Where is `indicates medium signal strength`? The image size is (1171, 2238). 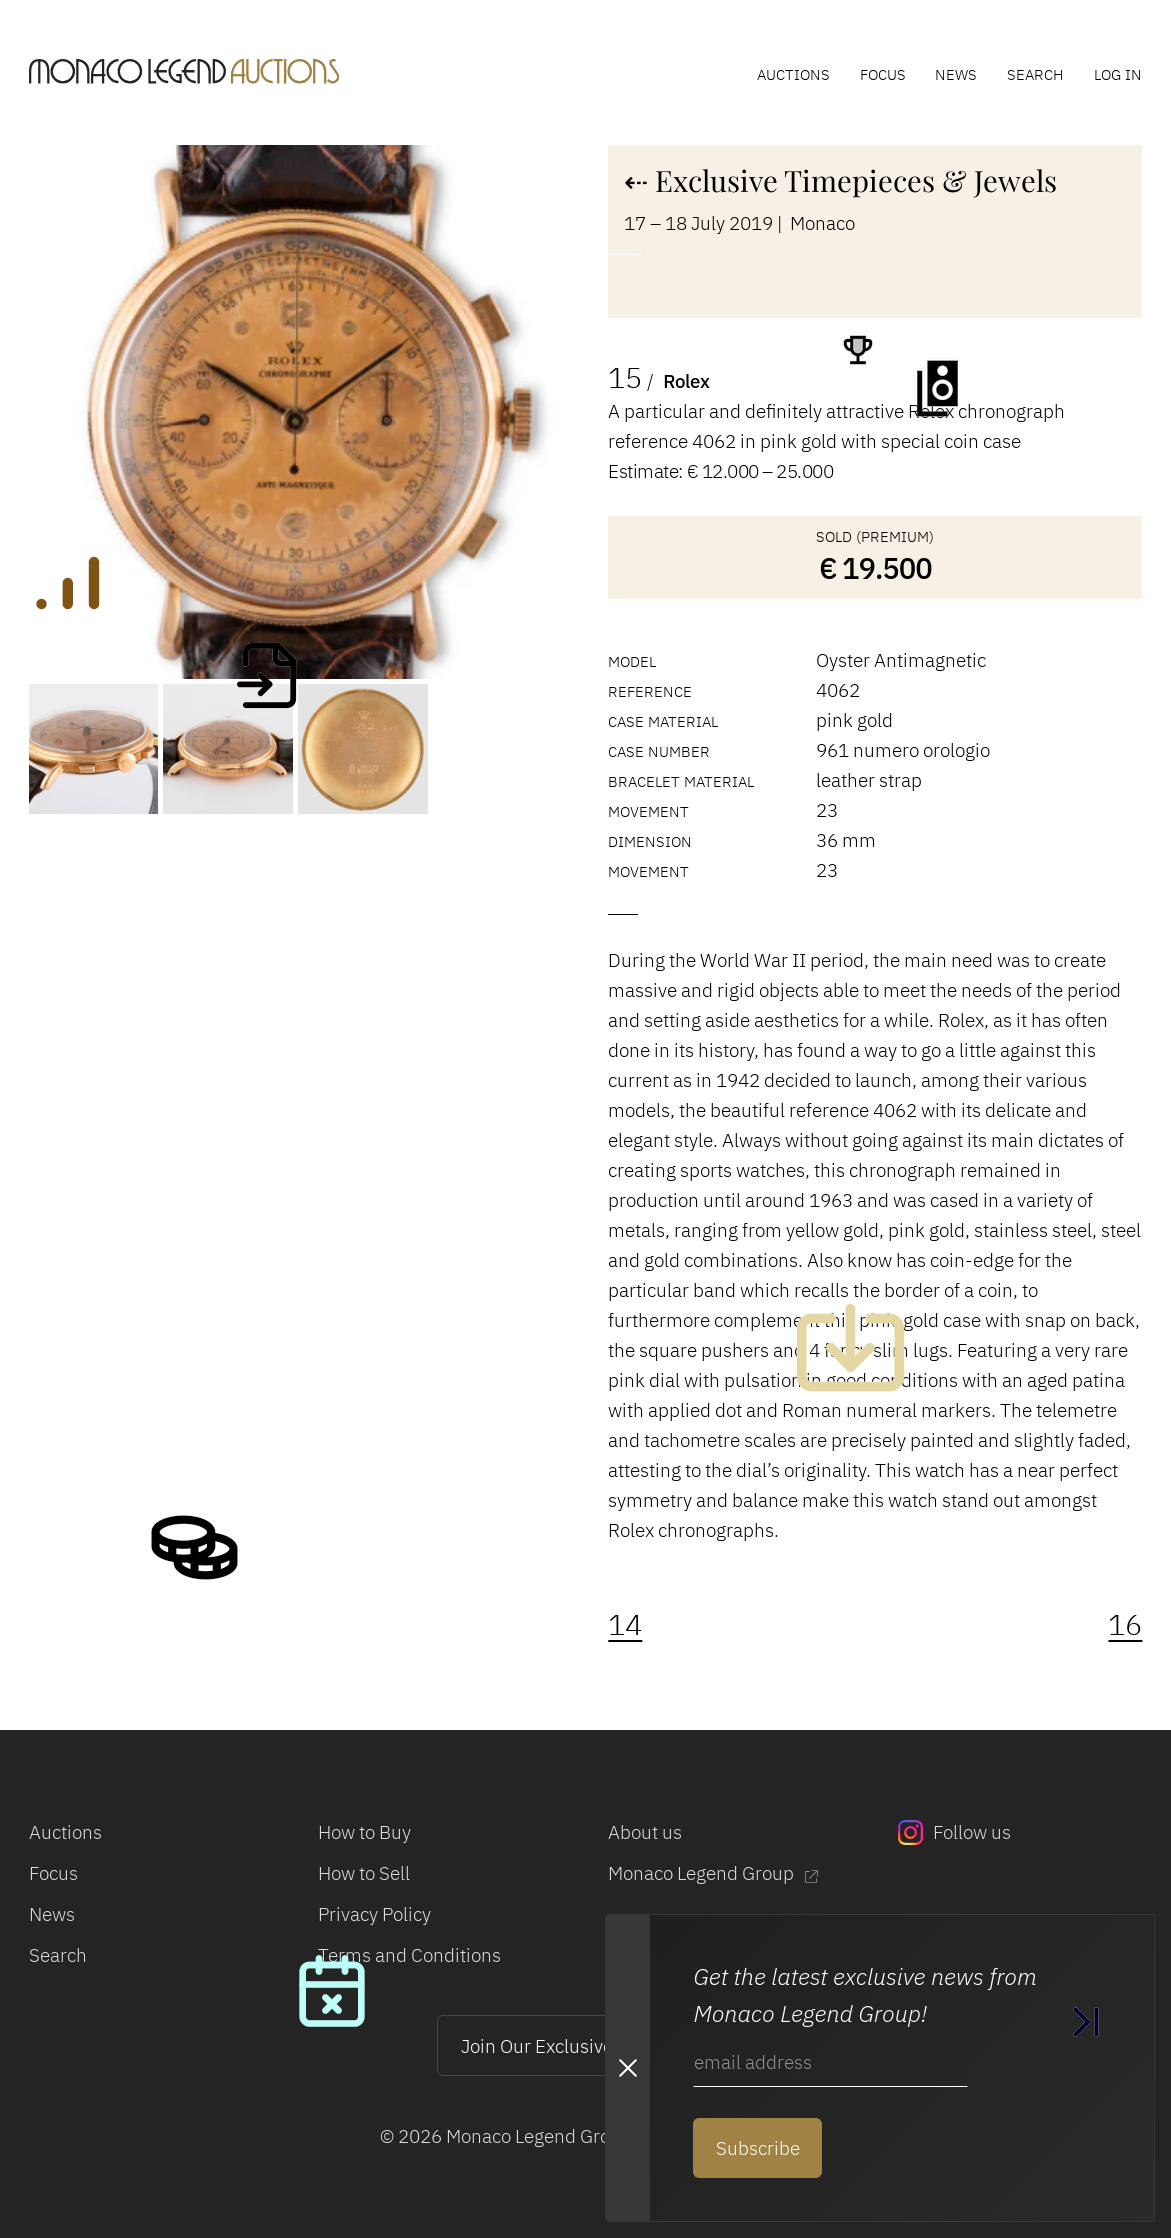
indicates medium signal strength is located at coordinates (94, 562).